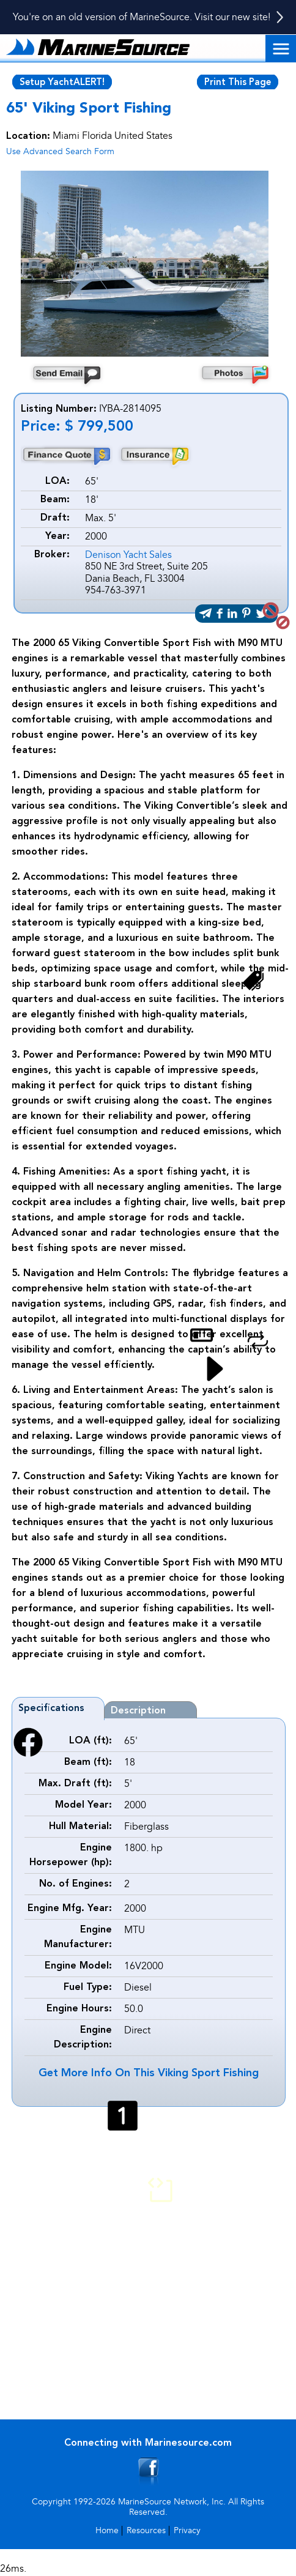  Describe the element at coordinates (161, 2191) in the screenshot. I see `insert a code block or snippet` at that location.